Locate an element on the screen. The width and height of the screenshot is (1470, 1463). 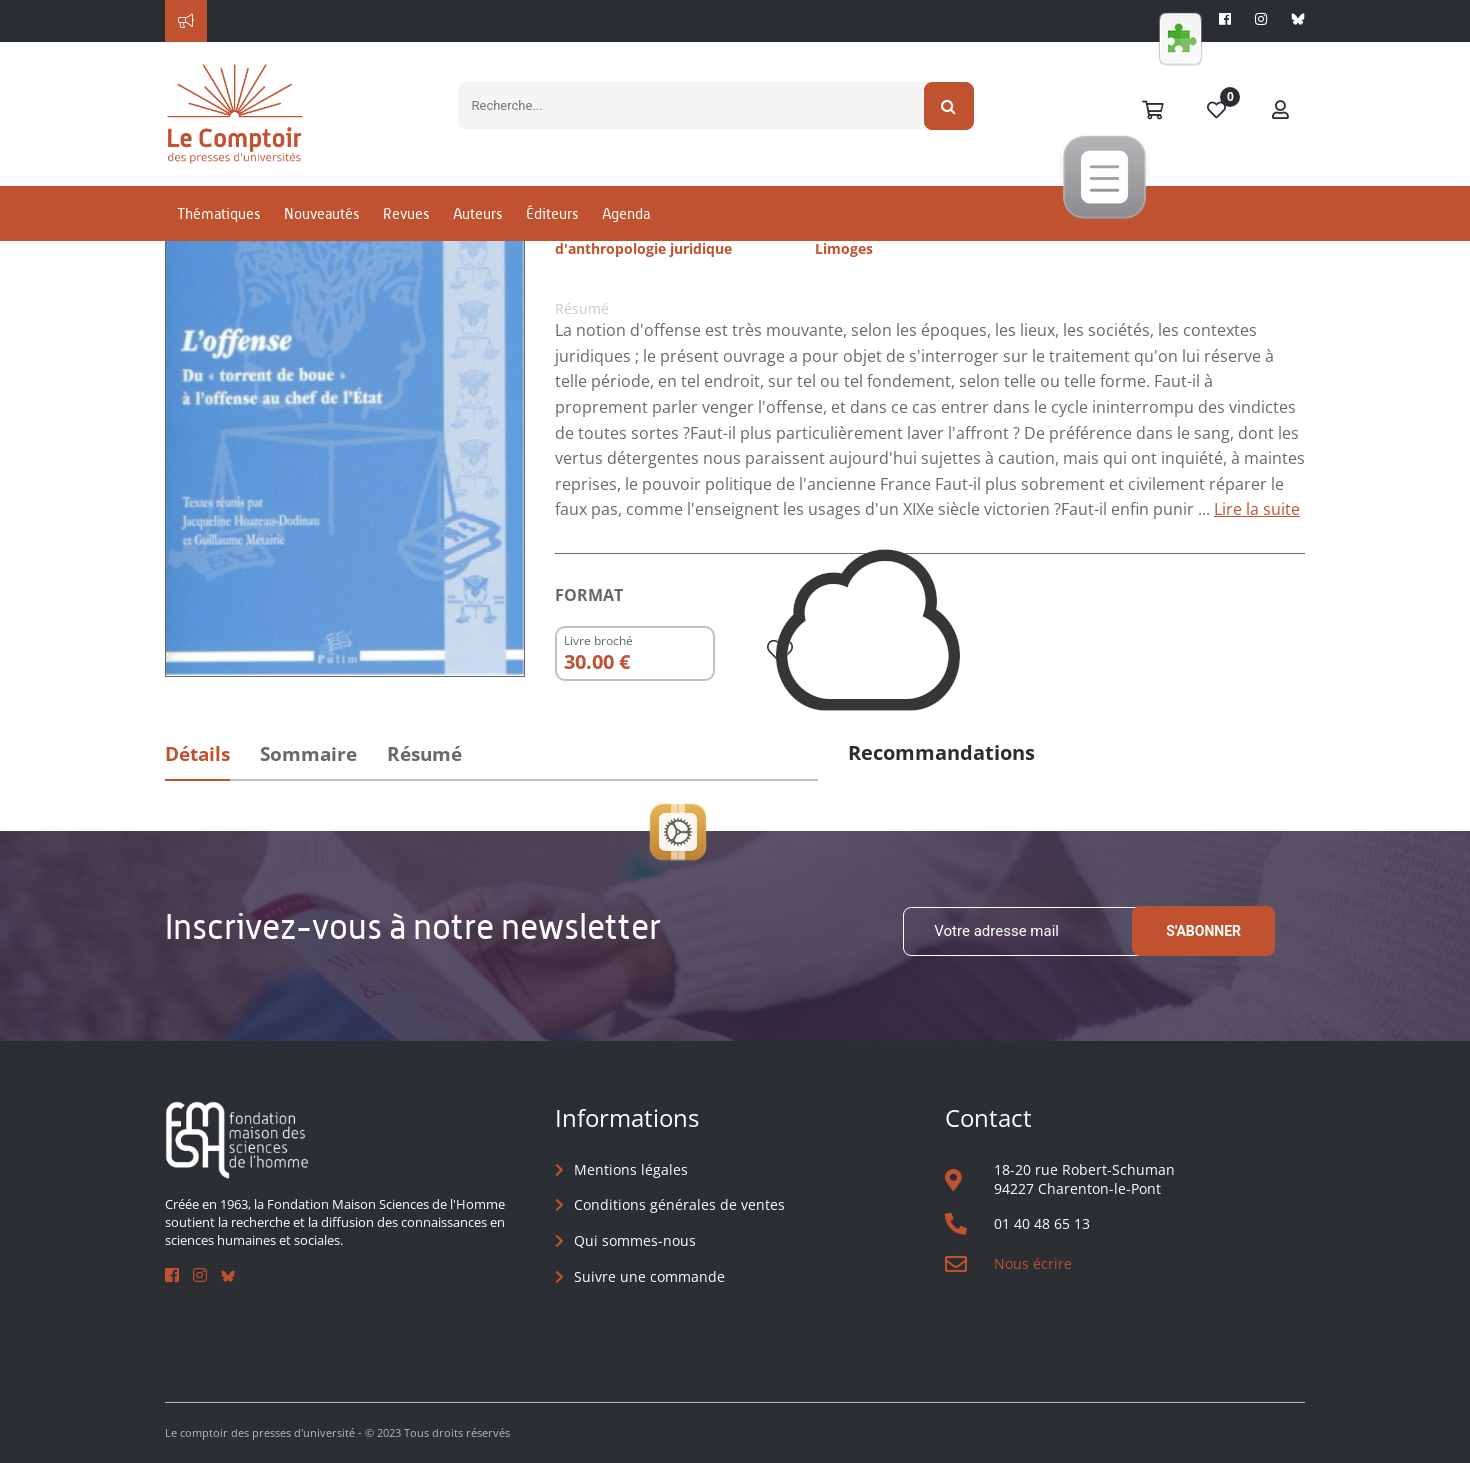
a system component or runtime file is located at coordinates (678, 833).